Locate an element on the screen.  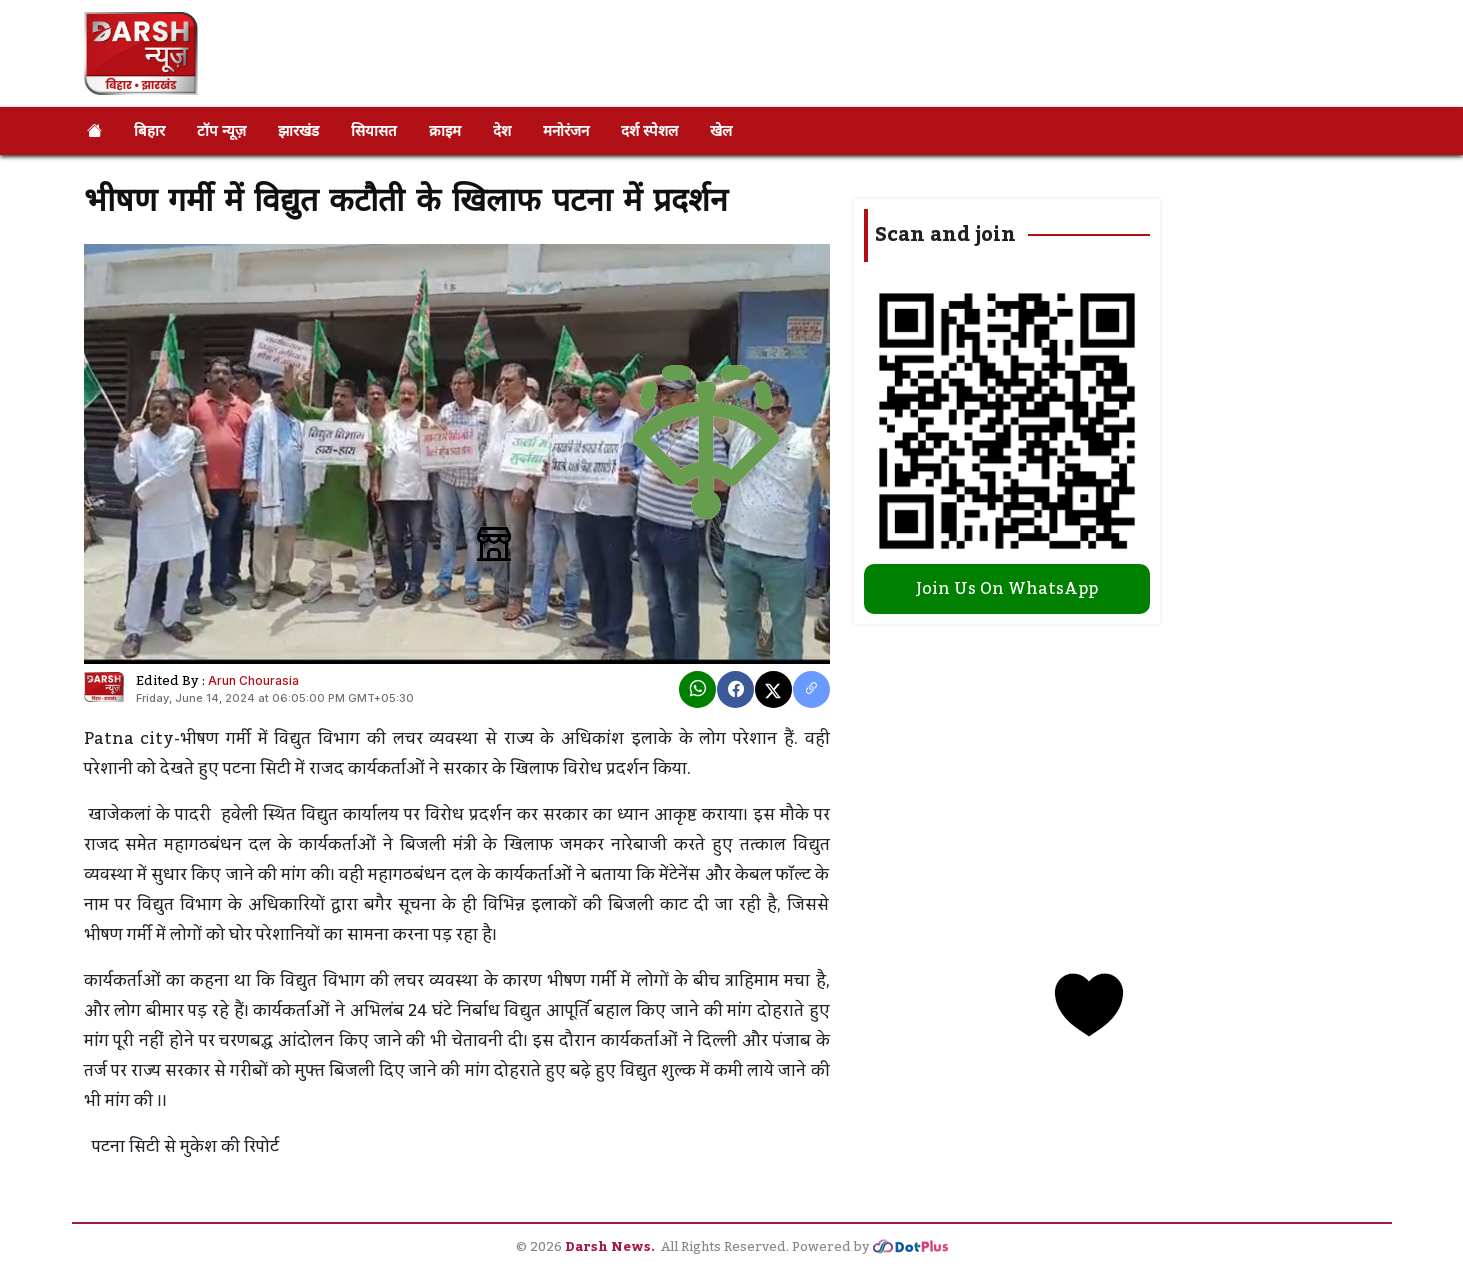
add to favorites is located at coordinates (1089, 1005).